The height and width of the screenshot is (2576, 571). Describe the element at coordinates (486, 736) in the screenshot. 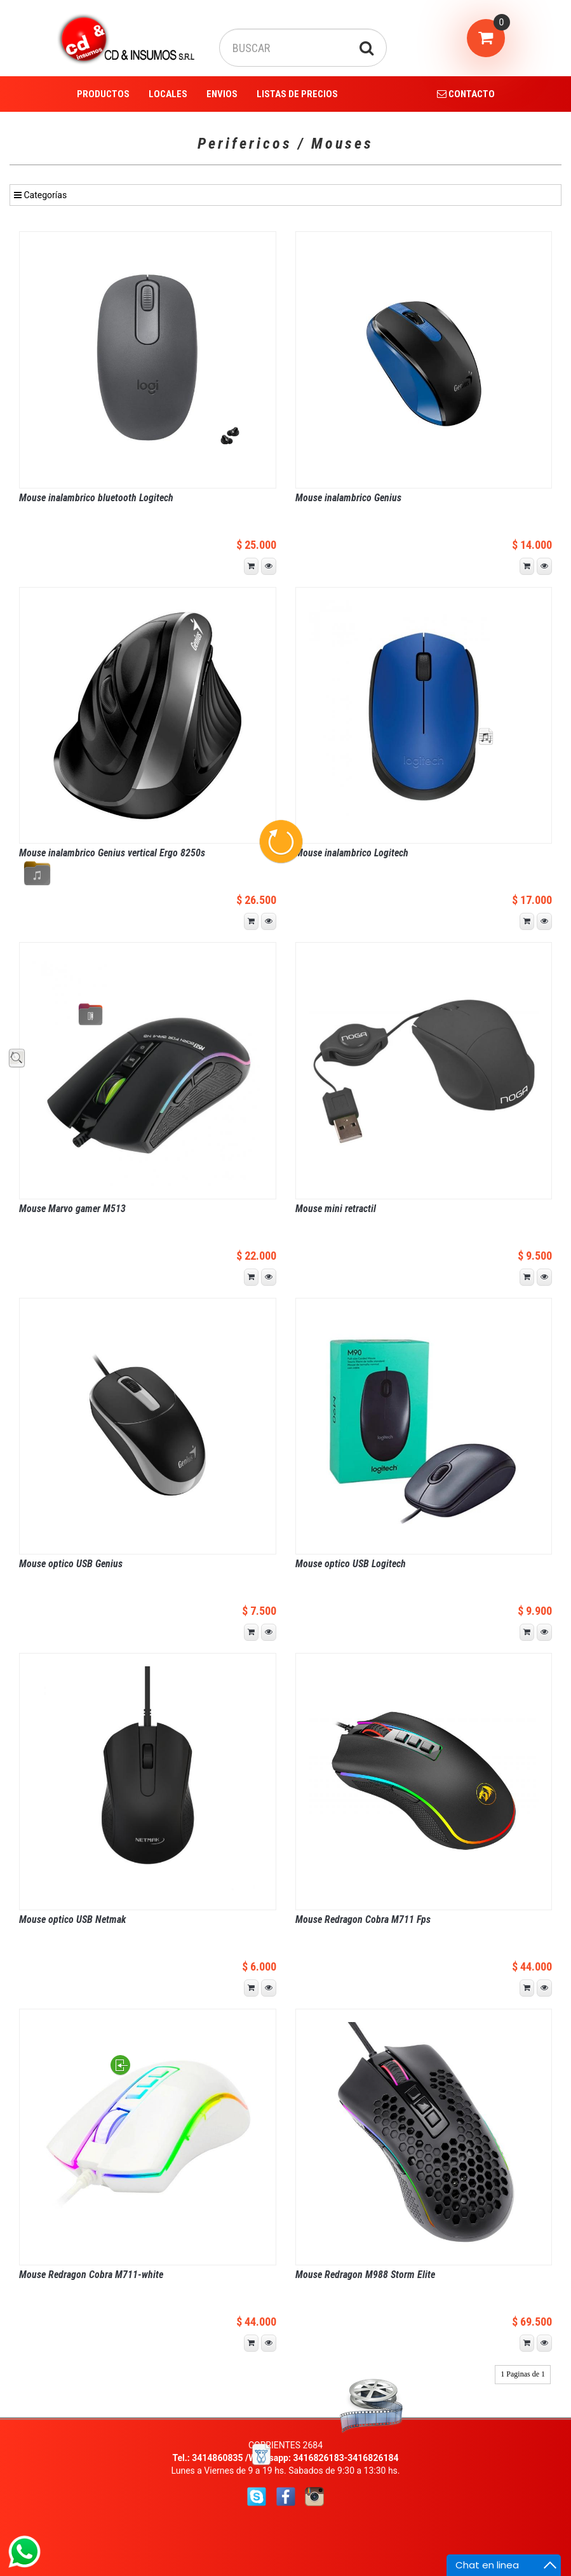

I see `an audio melody file type` at that location.